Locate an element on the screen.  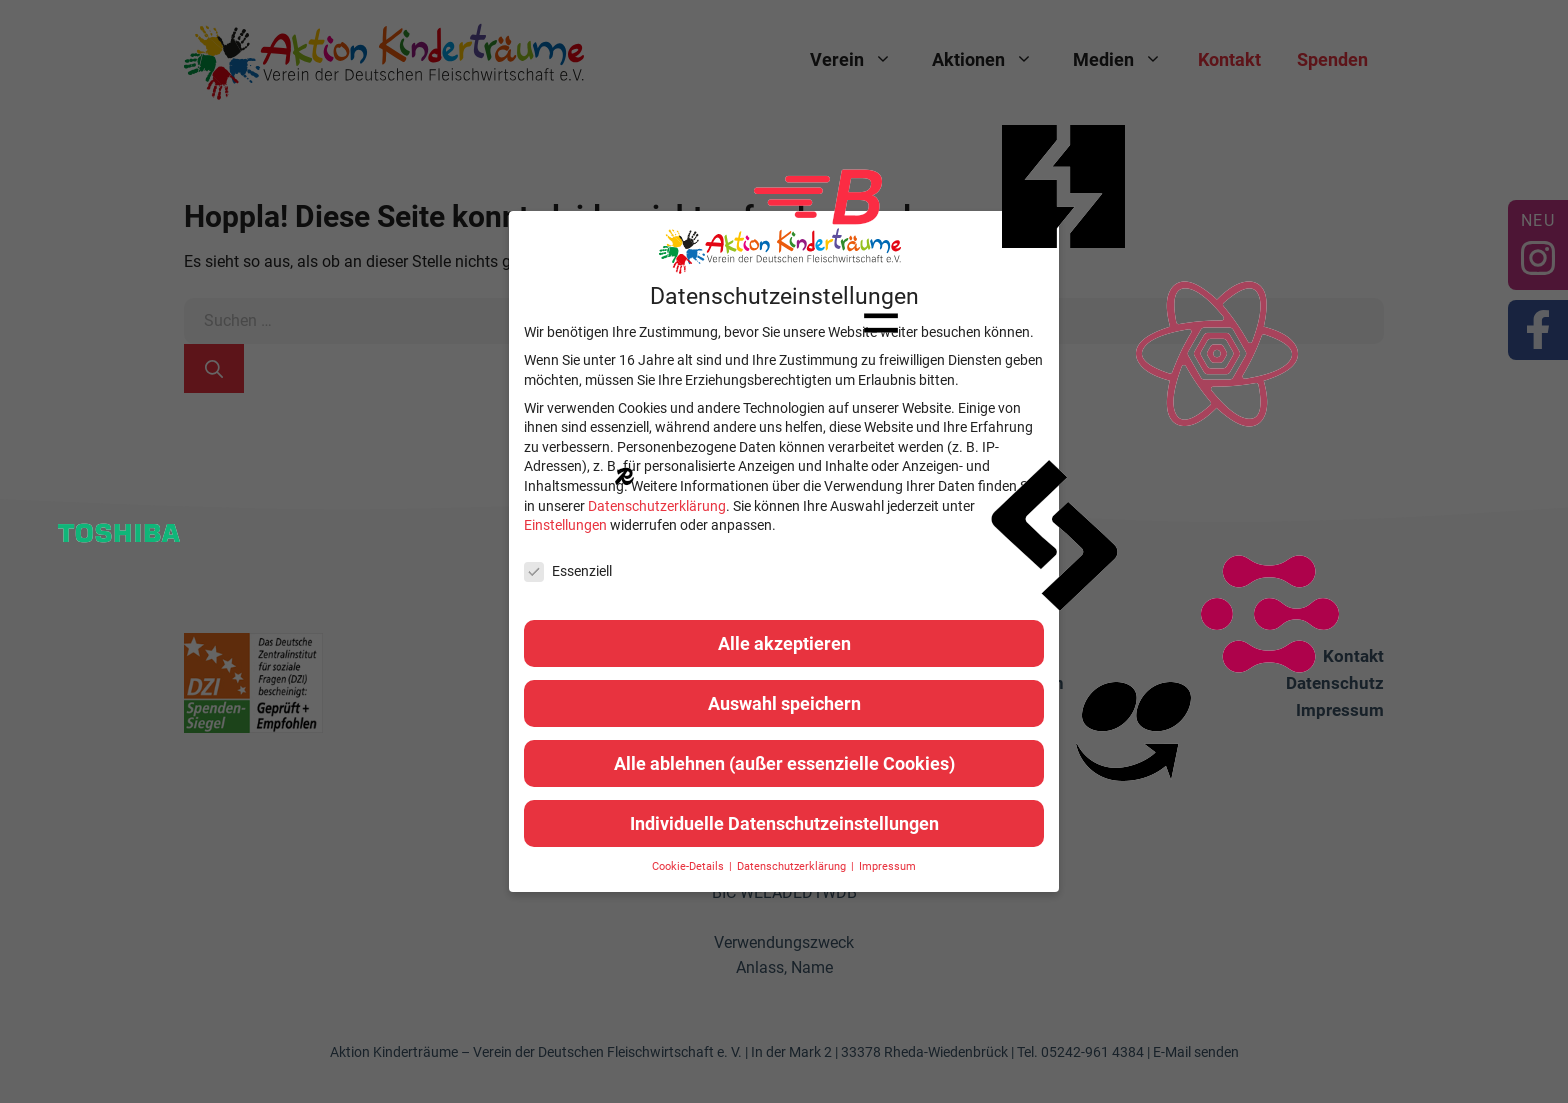
indicates equal or balanced values is located at coordinates (881, 323).